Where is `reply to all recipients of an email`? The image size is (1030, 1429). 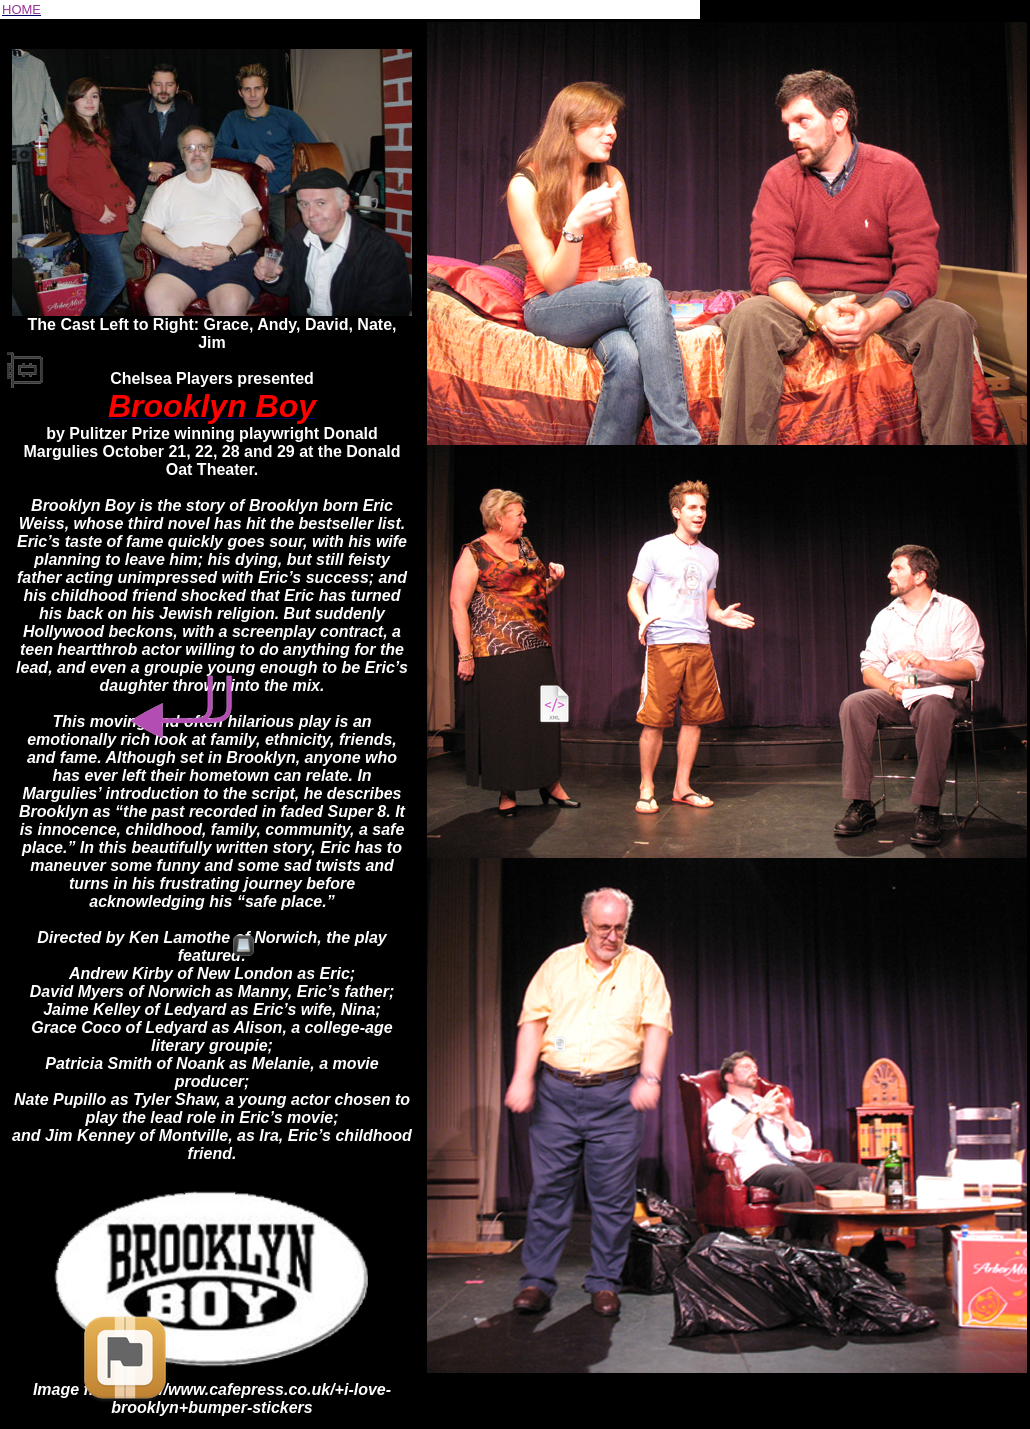
reply to all recipients of an email is located at coordinates (179, 706).